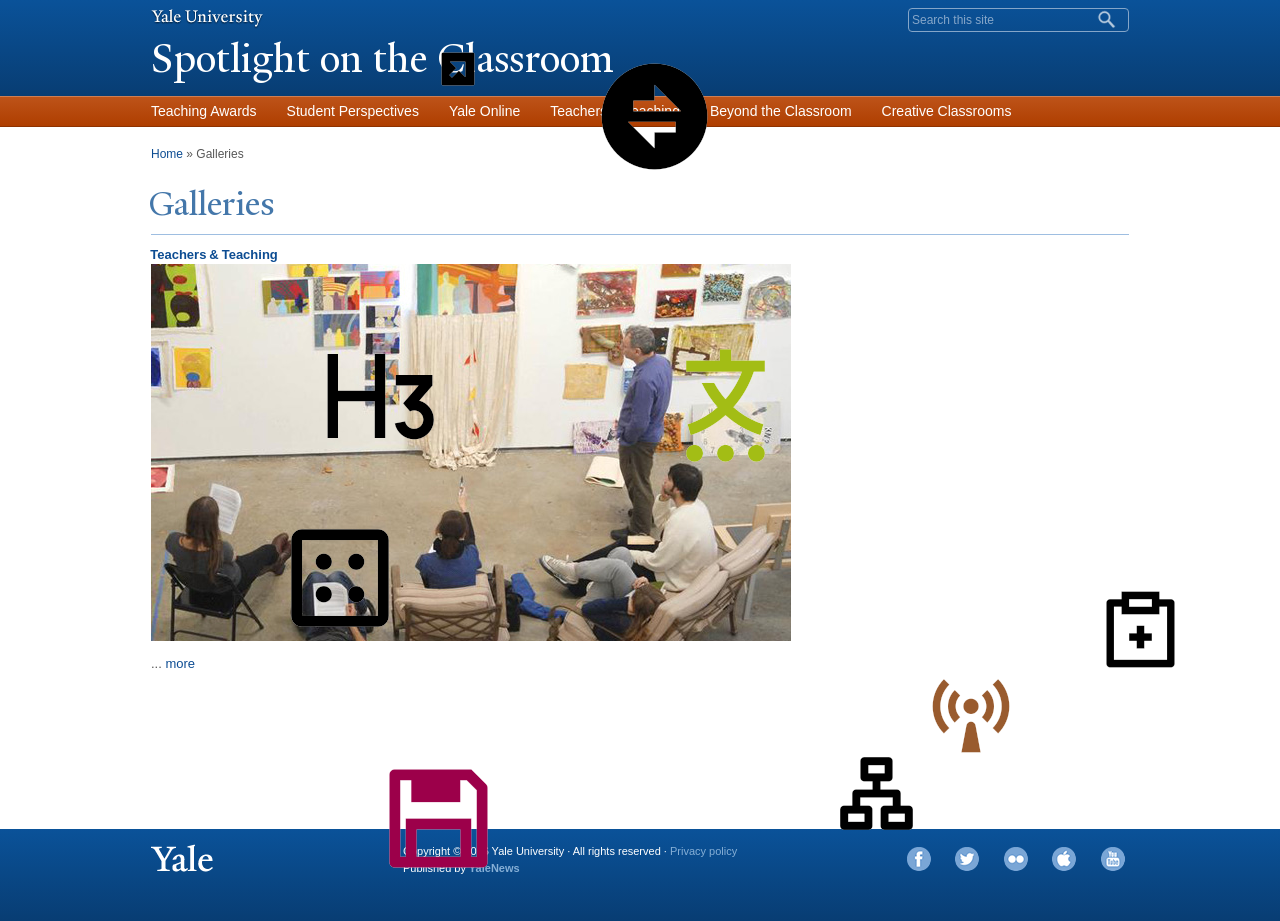  What do you see at coordinates (654, 116) in the screenshot?
I see `exchange or swap currencies` at bounding box center [654, 116].